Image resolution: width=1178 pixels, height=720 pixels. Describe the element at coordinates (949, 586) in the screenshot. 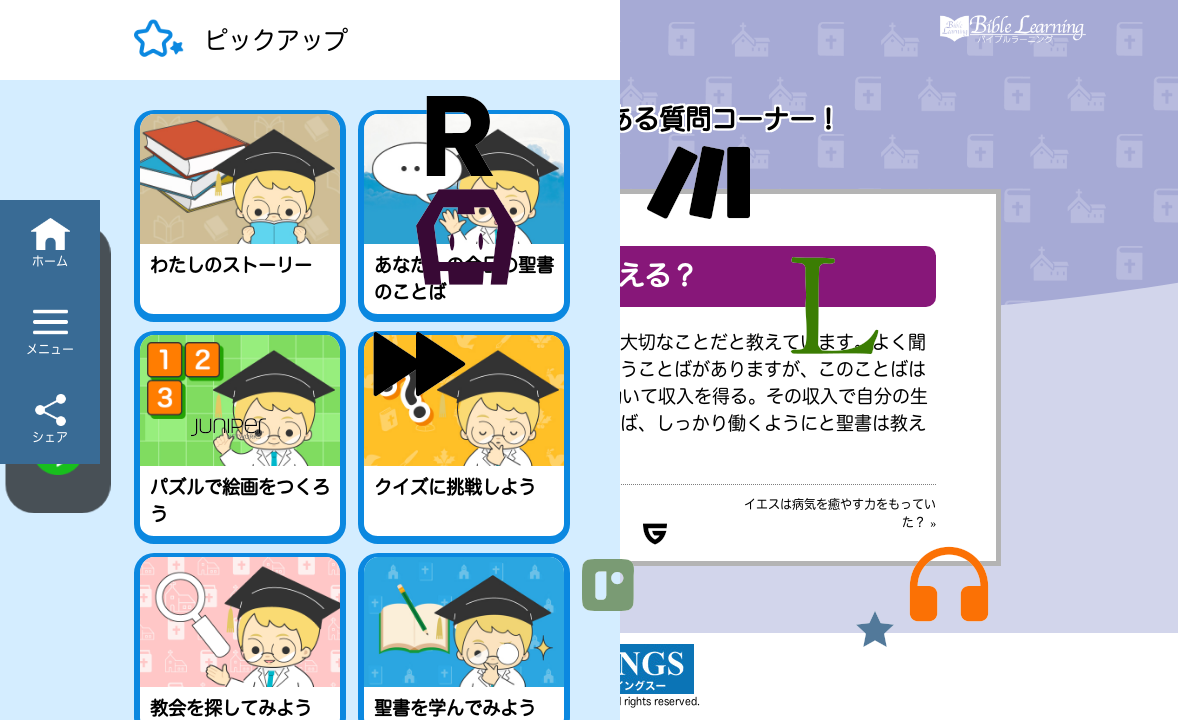

I see `access audio or music playback` at that location.